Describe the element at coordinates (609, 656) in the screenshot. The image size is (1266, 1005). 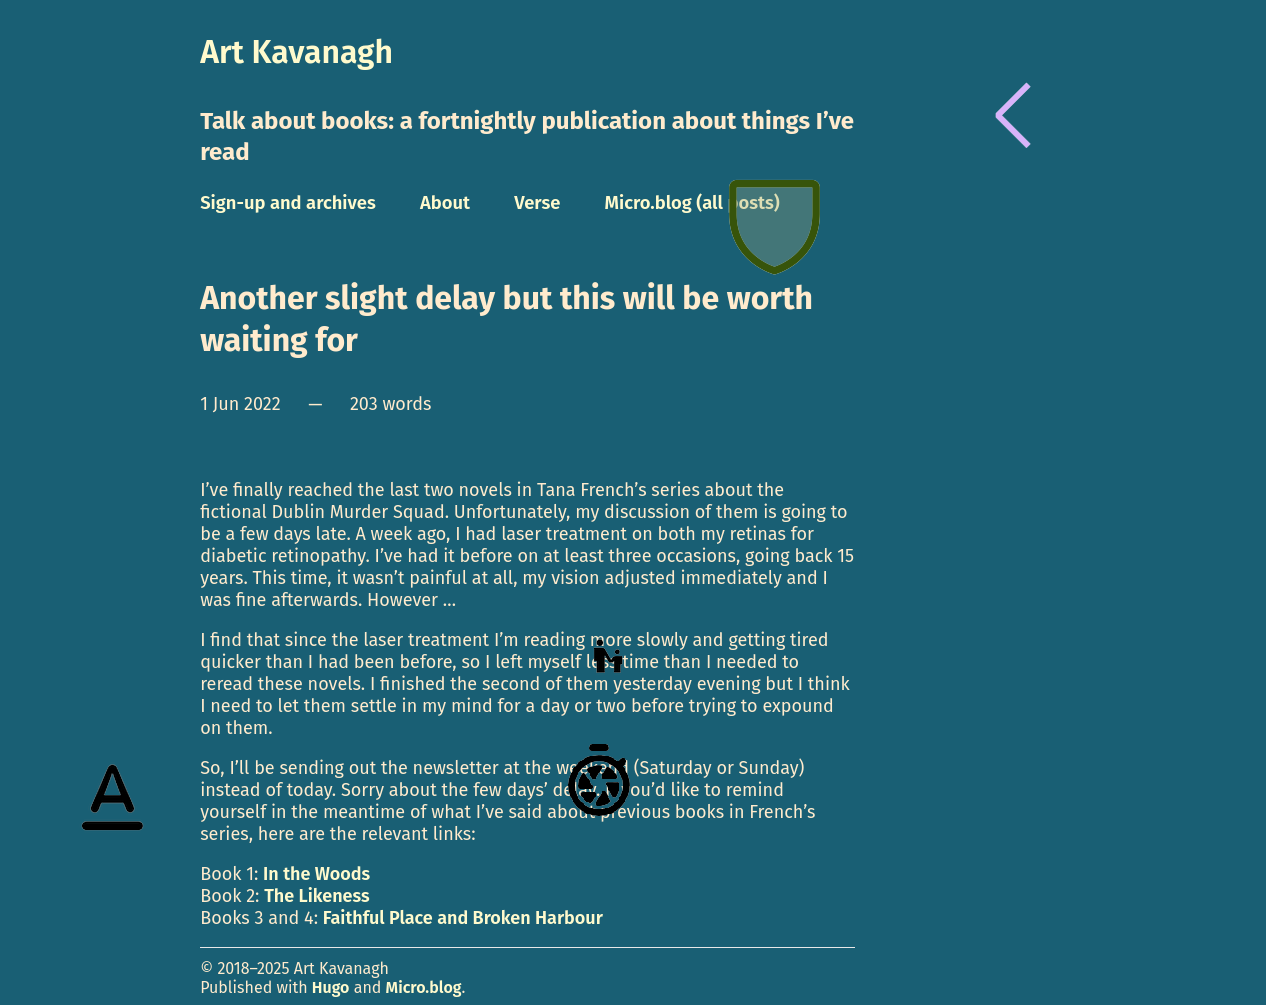
I see `indicates child supervision required` at that location.